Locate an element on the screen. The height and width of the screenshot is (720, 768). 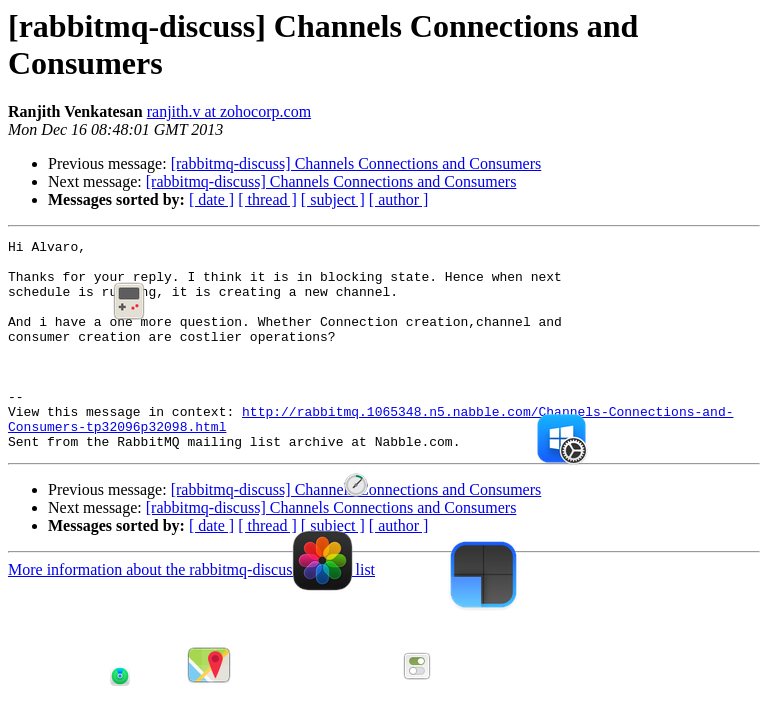
open sysprof system profiler is located at coordinates (356, 485).